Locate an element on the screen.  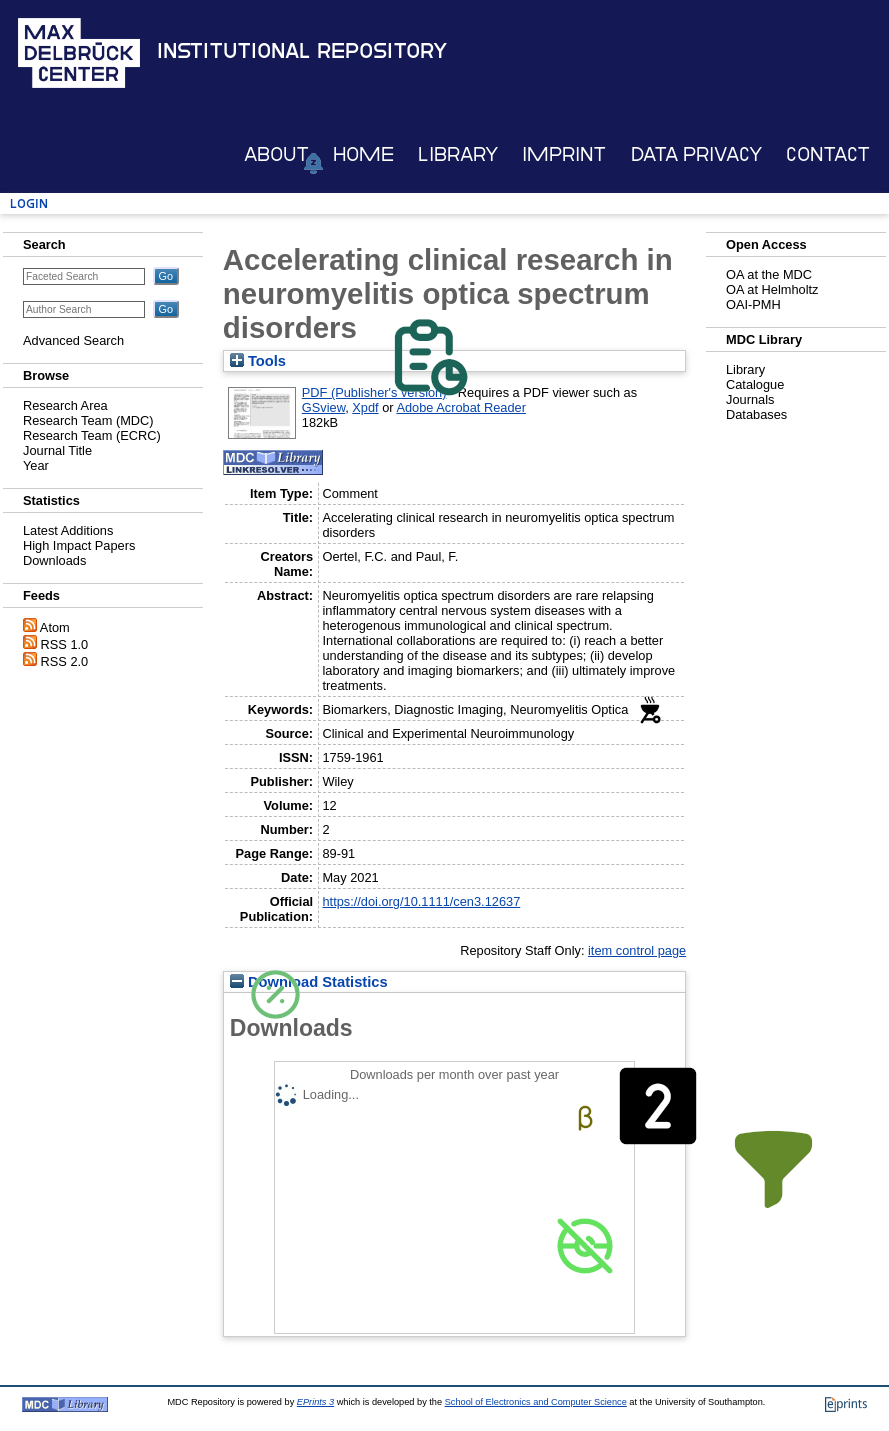
view available discounts or promotions is located at coordinates (275, 994).